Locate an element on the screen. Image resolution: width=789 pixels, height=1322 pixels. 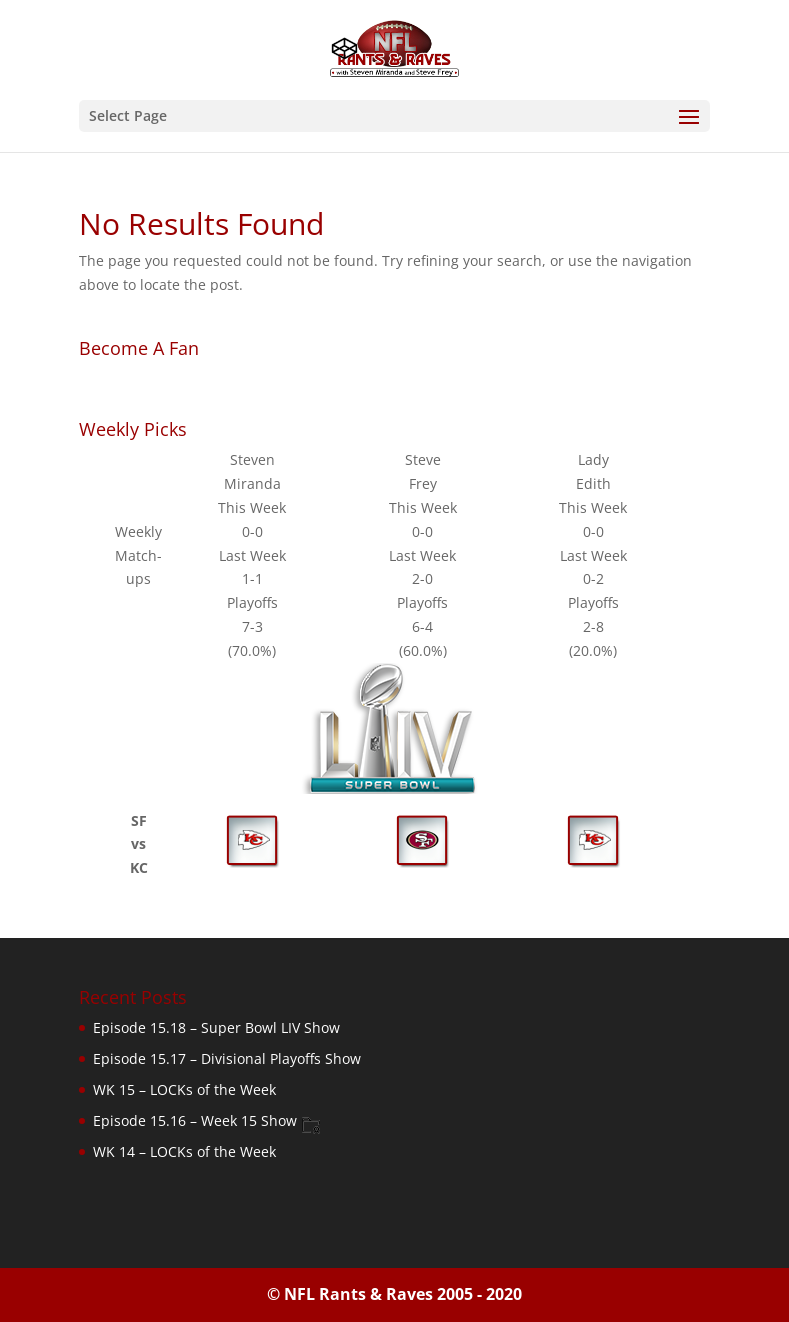
access user profile folder is located at coordinates (311, 1125).